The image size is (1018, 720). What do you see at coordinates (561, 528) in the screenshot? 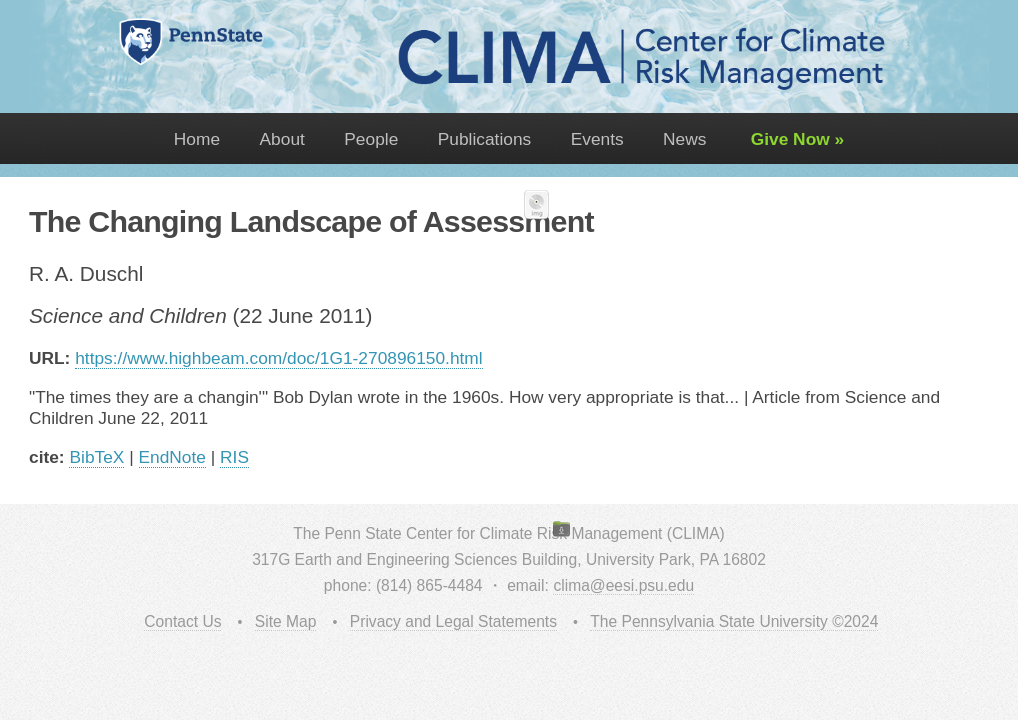
I see `open downloads folder` at bounding box center [561, 528].